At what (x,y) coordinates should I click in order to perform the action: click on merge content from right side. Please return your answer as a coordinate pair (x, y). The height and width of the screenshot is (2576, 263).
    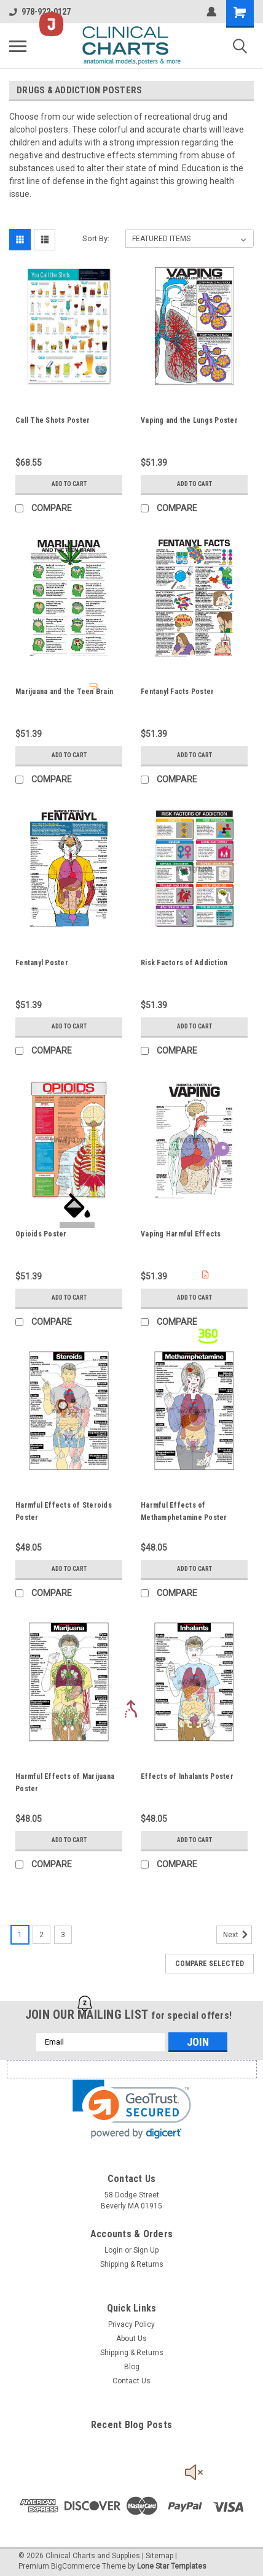
    Looking at the image, I should click on (131, 1709).